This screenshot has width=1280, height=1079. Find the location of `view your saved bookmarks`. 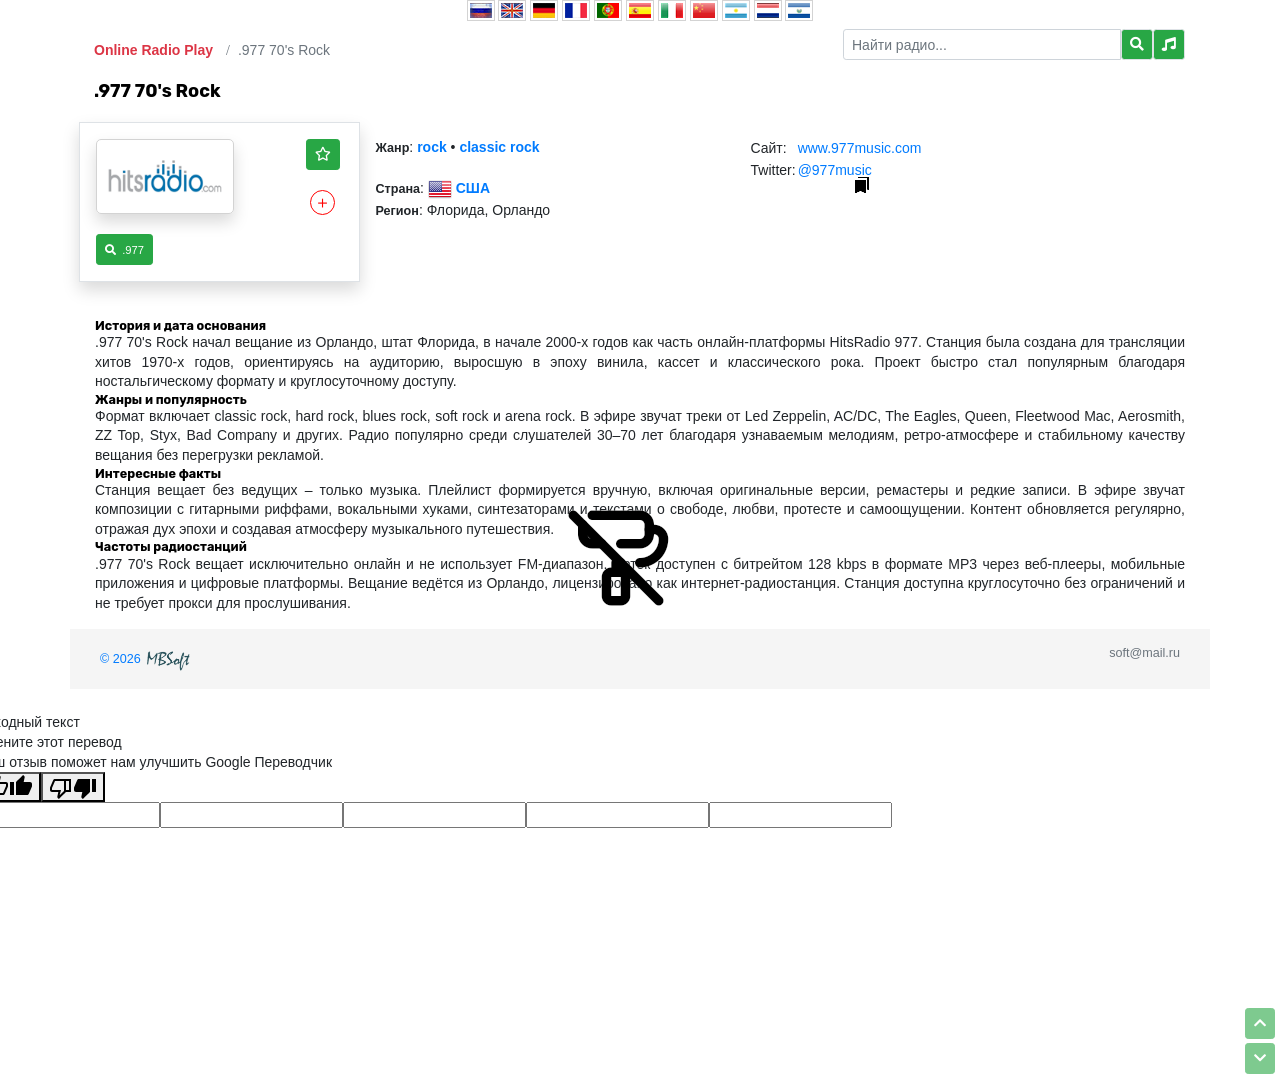

view your saved bookmarks is located at coordinates (862, 185).